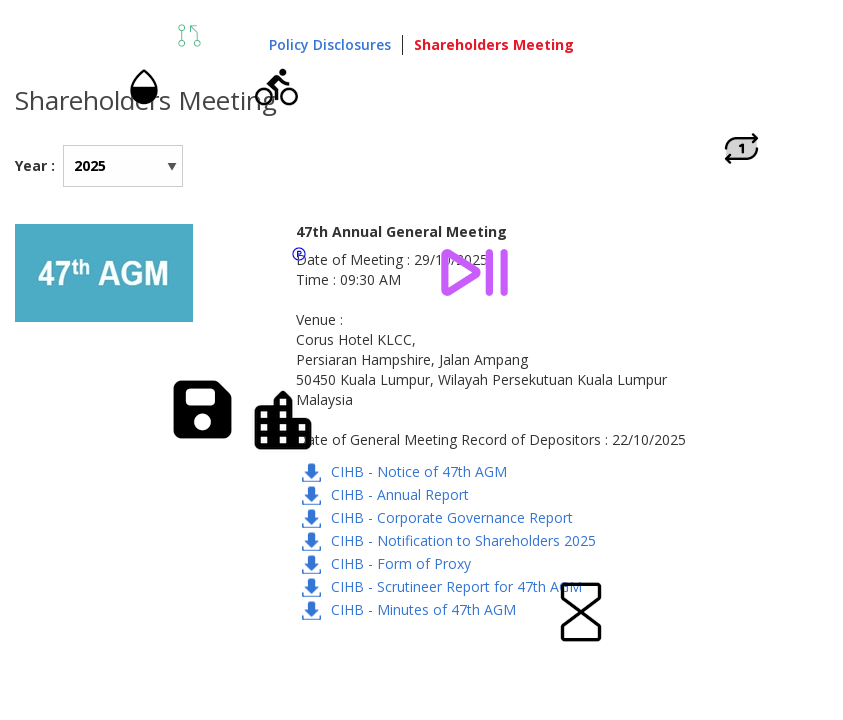  What do you see at coordinates (202, 409) in the screenshot?
I see `save current file or document` at bounding box center [202, 409].